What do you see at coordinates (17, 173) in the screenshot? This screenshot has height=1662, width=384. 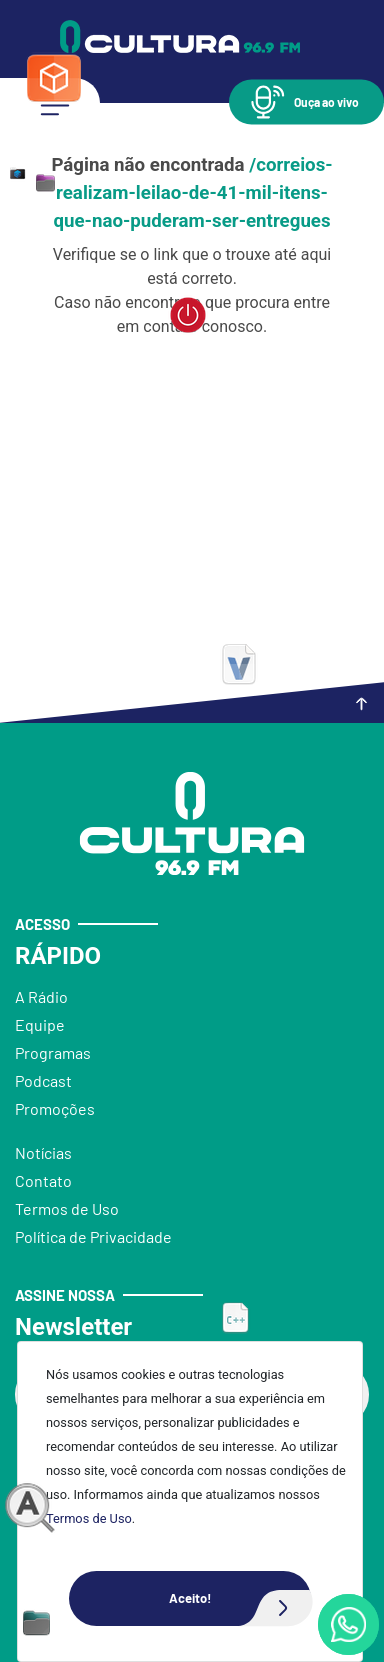 I see `open sequelize project folder` at bounding box center [17, 173].